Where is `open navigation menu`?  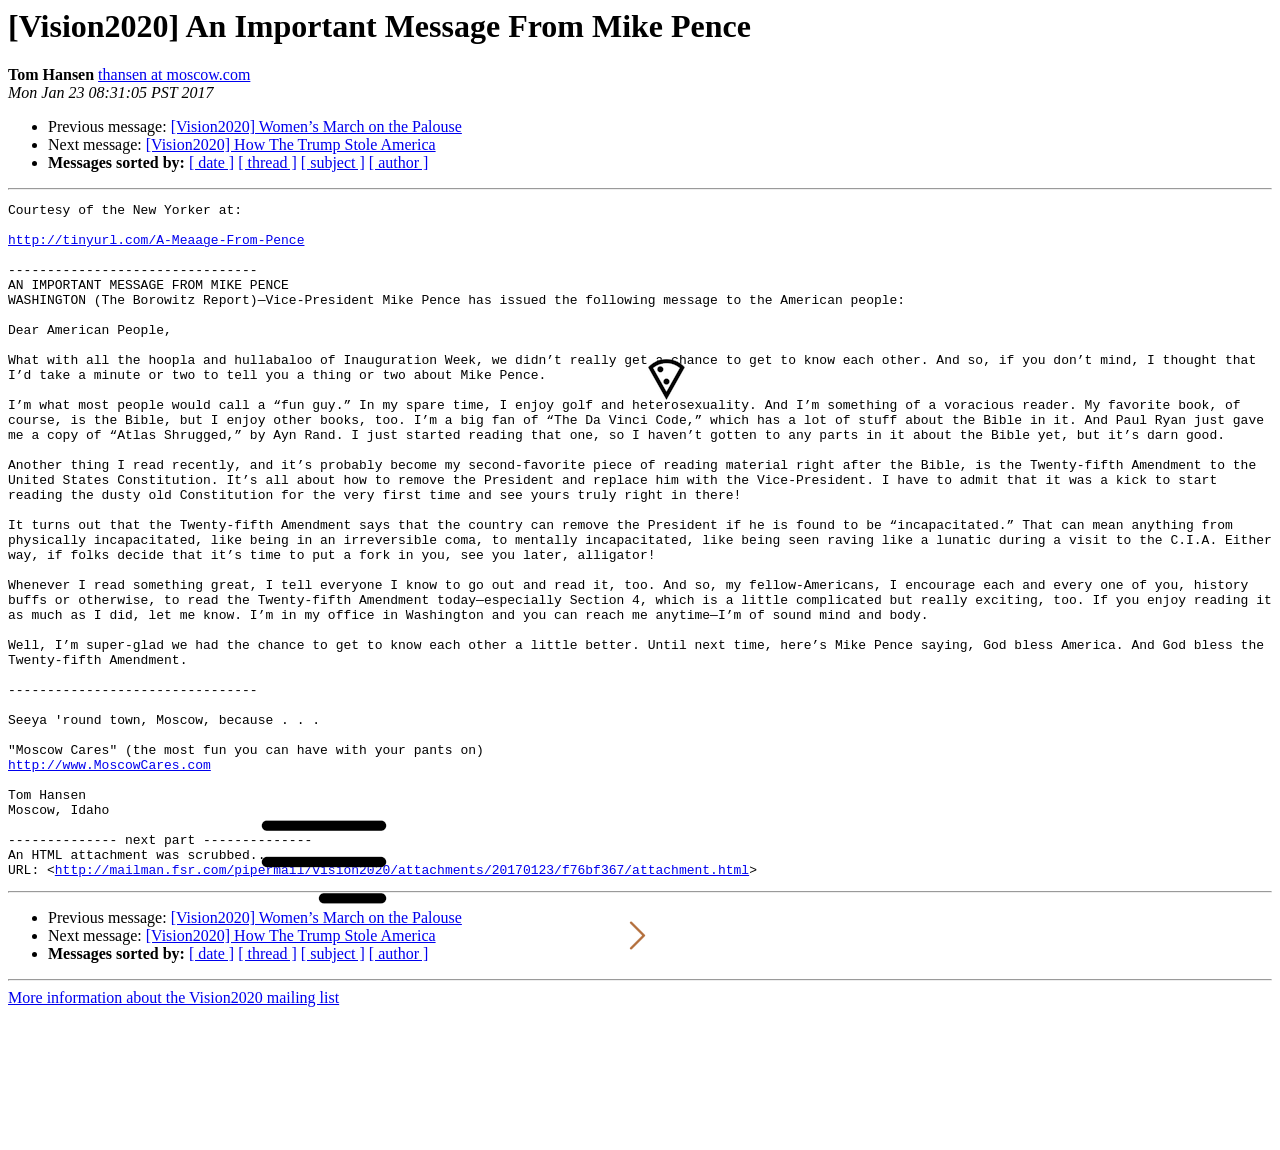
open navigation menu is located at coordinates (324, 862).